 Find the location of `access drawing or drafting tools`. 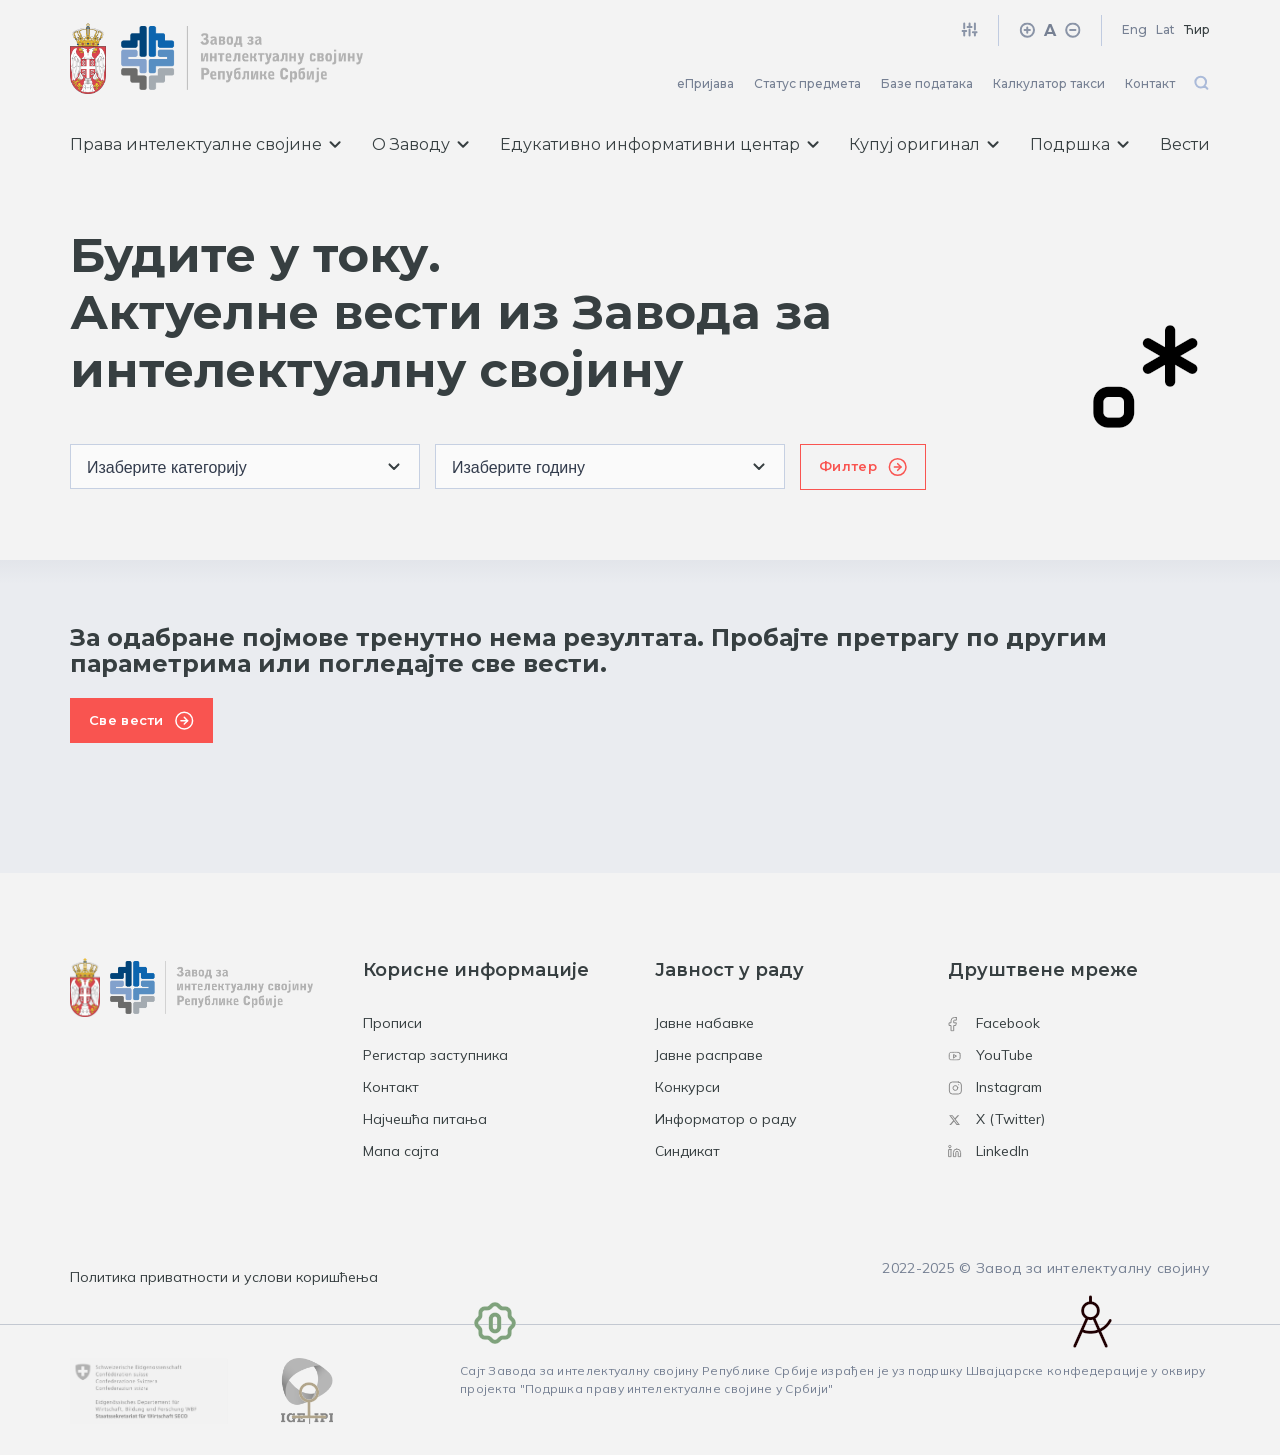

access drawing or drafting tools is located at coordinates (1090, 1322).